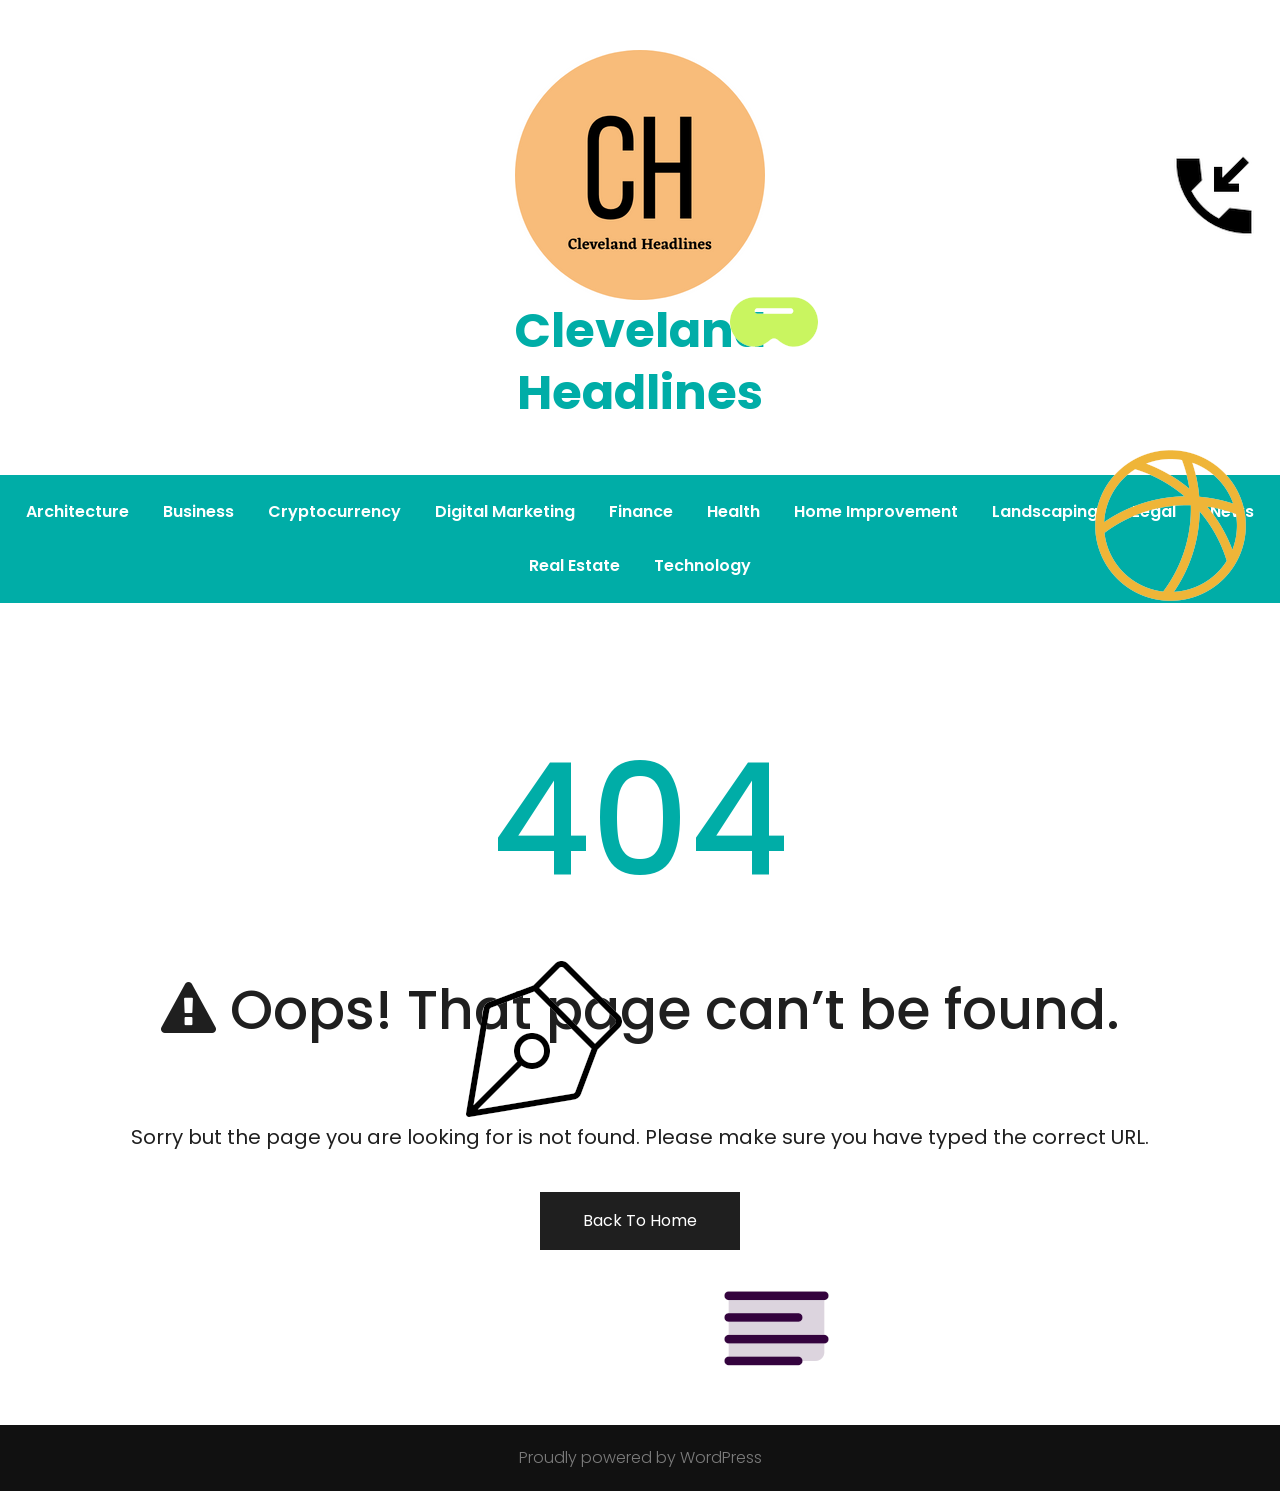 Image resolution: width=1280 pixels, height=1491 pixels. Describe the element at coordinates (1214, 196) in the screenshot. I see `indicates an incoming call was returned` at that location.